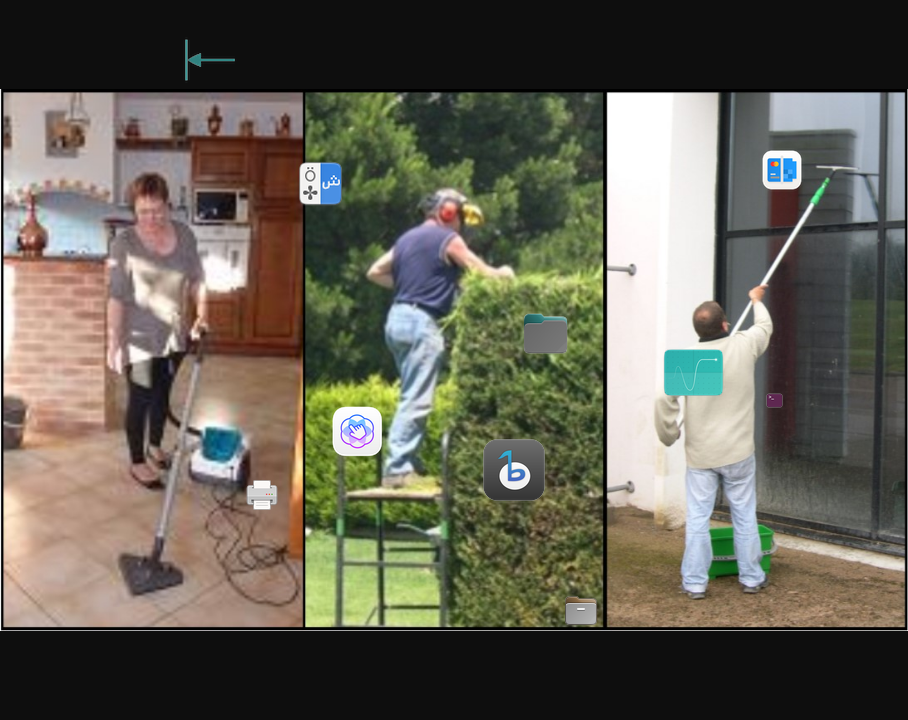 This screenshot has width=908, height=720. Describe the element at coordinates (320, 183) in the screenshot. I see `open character map application` at that location.